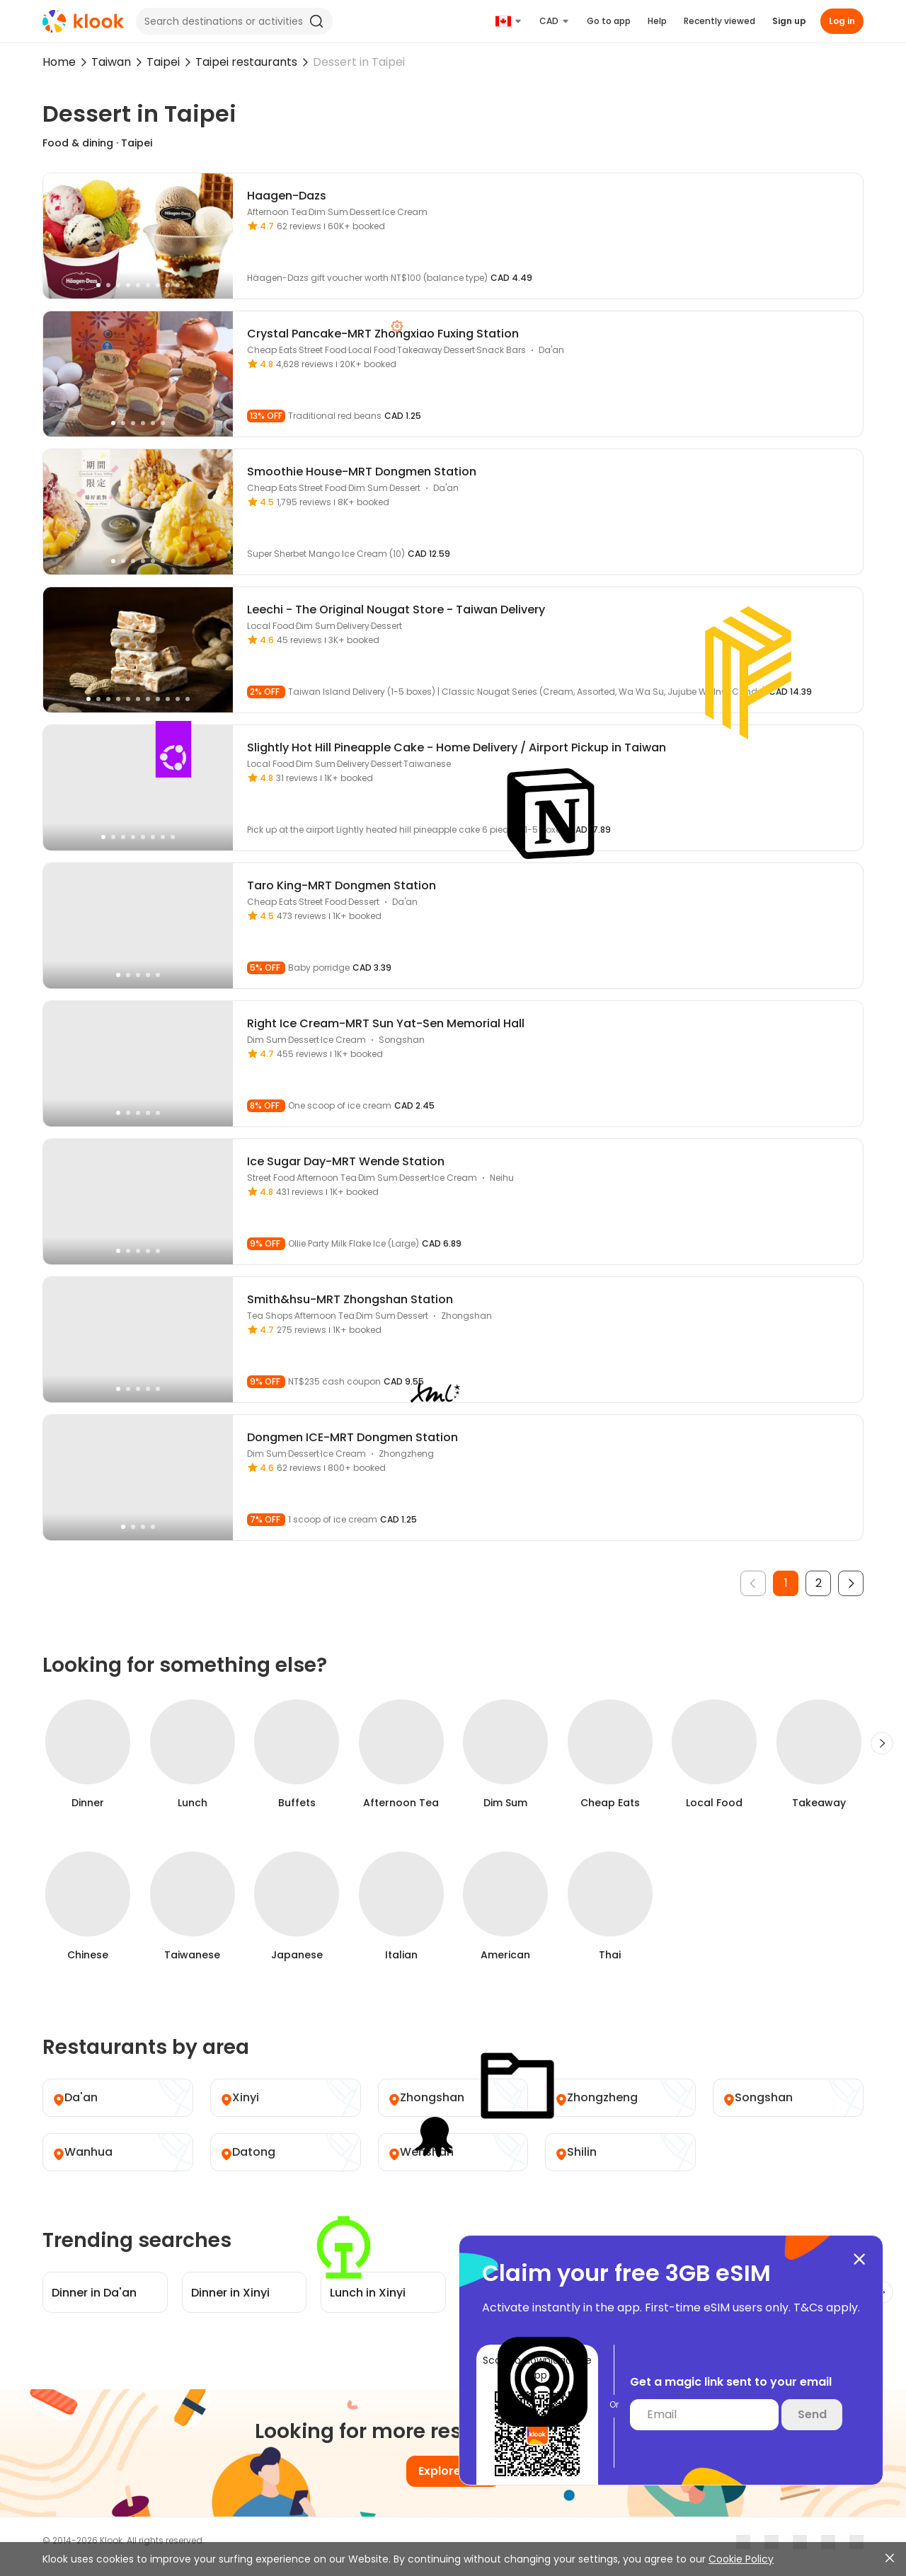 This screenshot has height=2576, width=906. Describe the element at coordinates (173, 749) in the screenshot. I see `canonical company logo` at that location.